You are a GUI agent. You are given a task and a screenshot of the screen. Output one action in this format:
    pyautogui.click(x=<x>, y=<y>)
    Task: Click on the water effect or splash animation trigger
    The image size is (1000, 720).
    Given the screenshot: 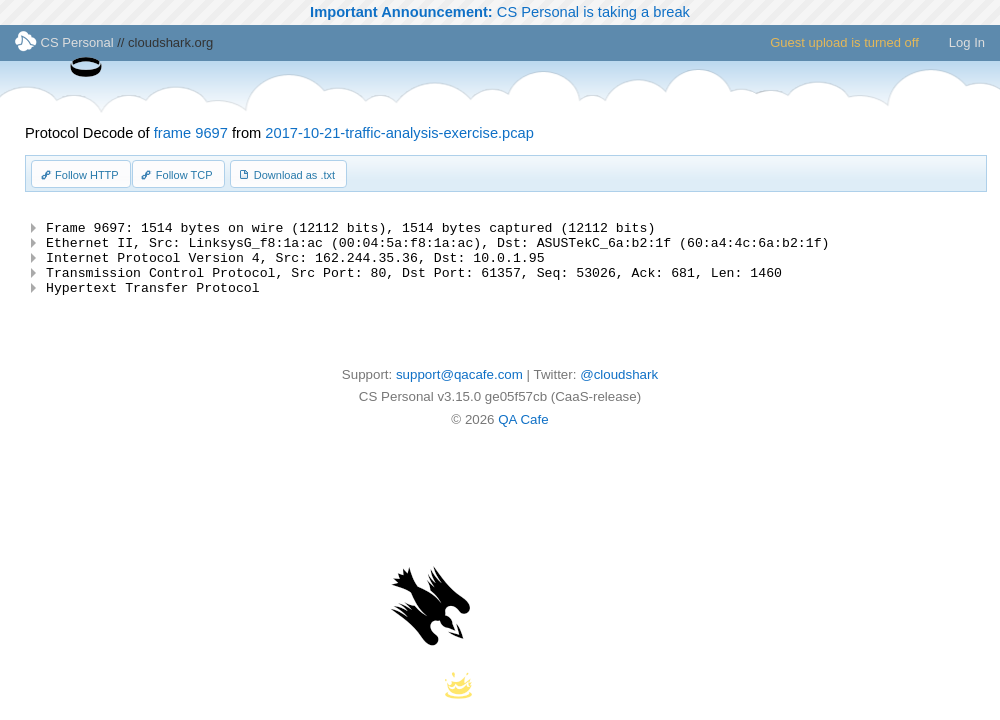 What is the action you would take?
    pyautogui.click(x=458, y=685)
    